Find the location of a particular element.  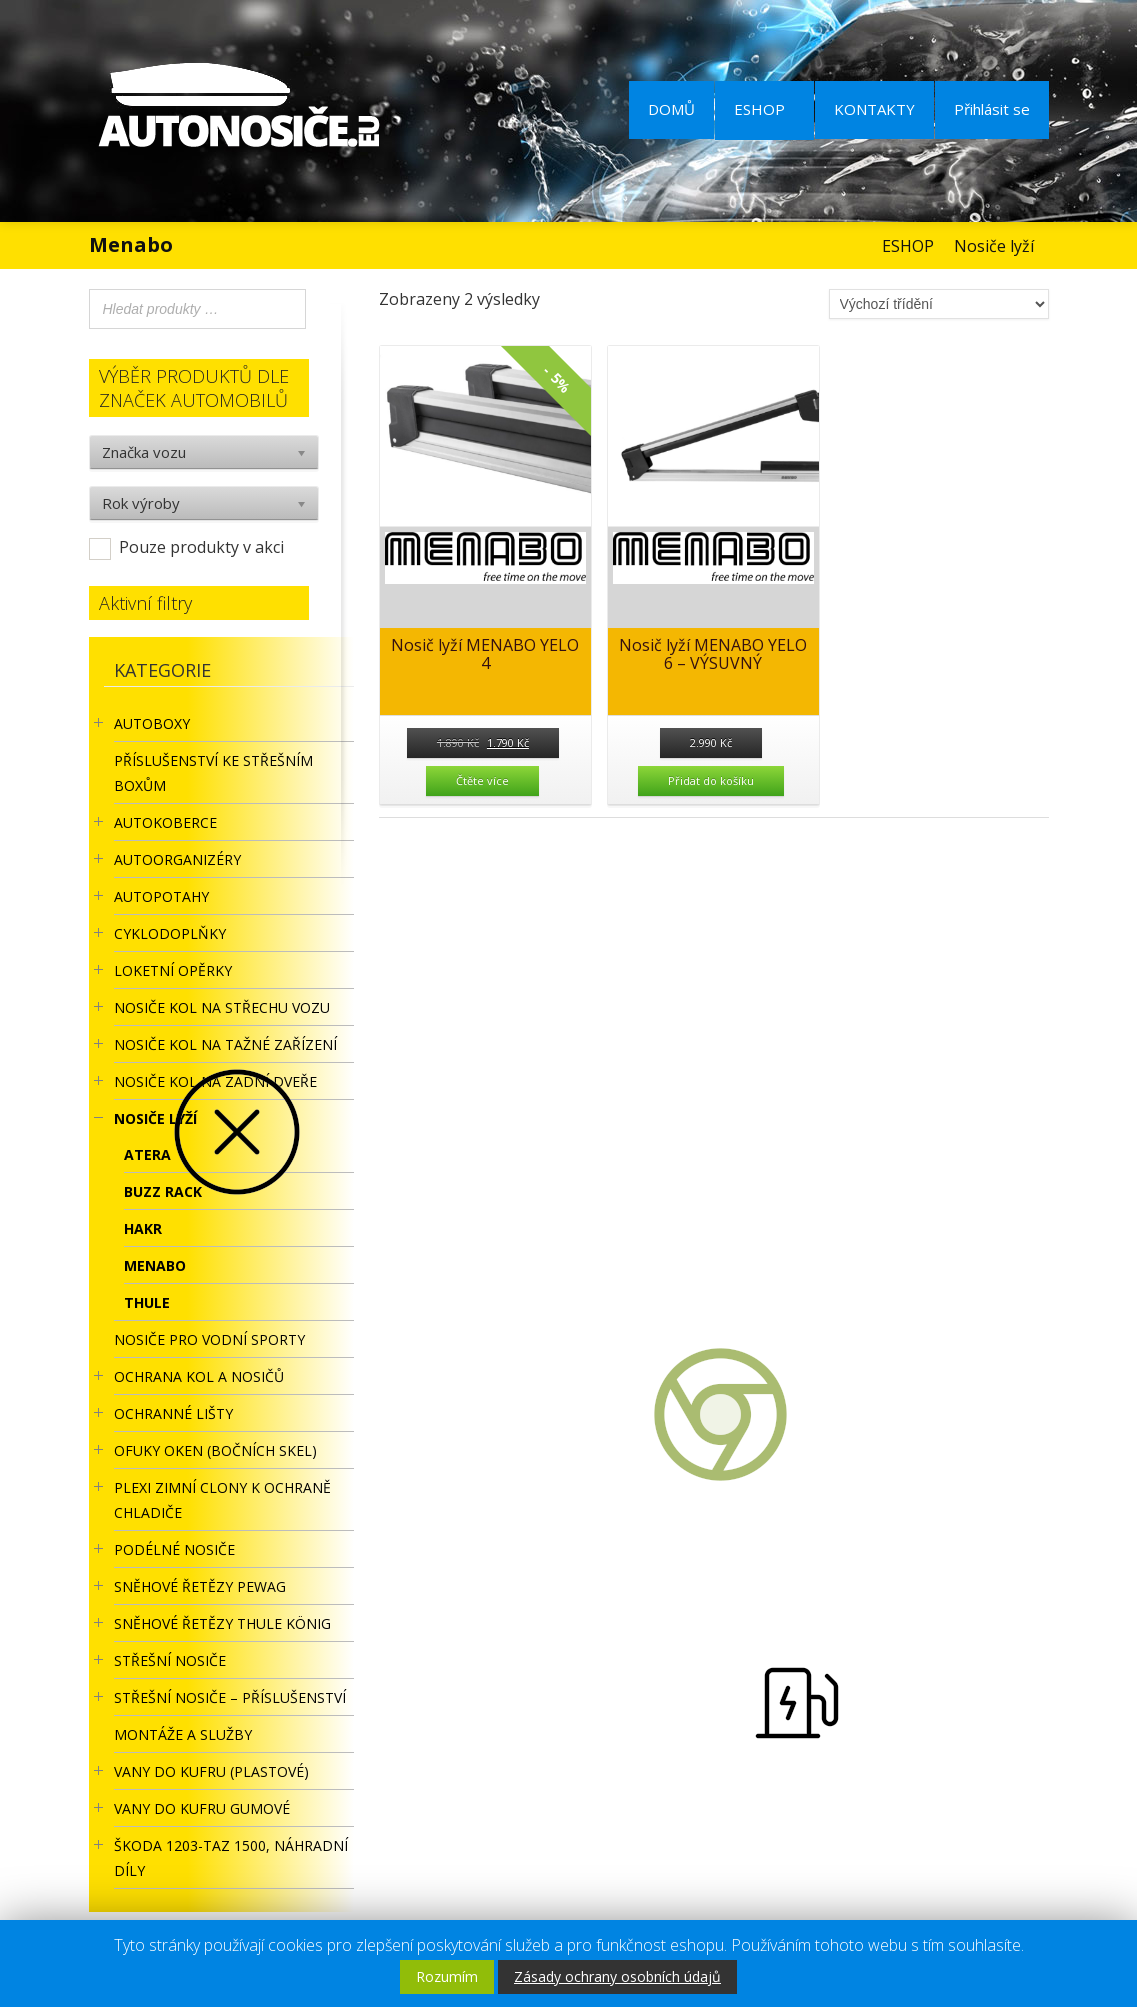

find nearby electric vehicle charging stations is located at coordinates (794, 1703).